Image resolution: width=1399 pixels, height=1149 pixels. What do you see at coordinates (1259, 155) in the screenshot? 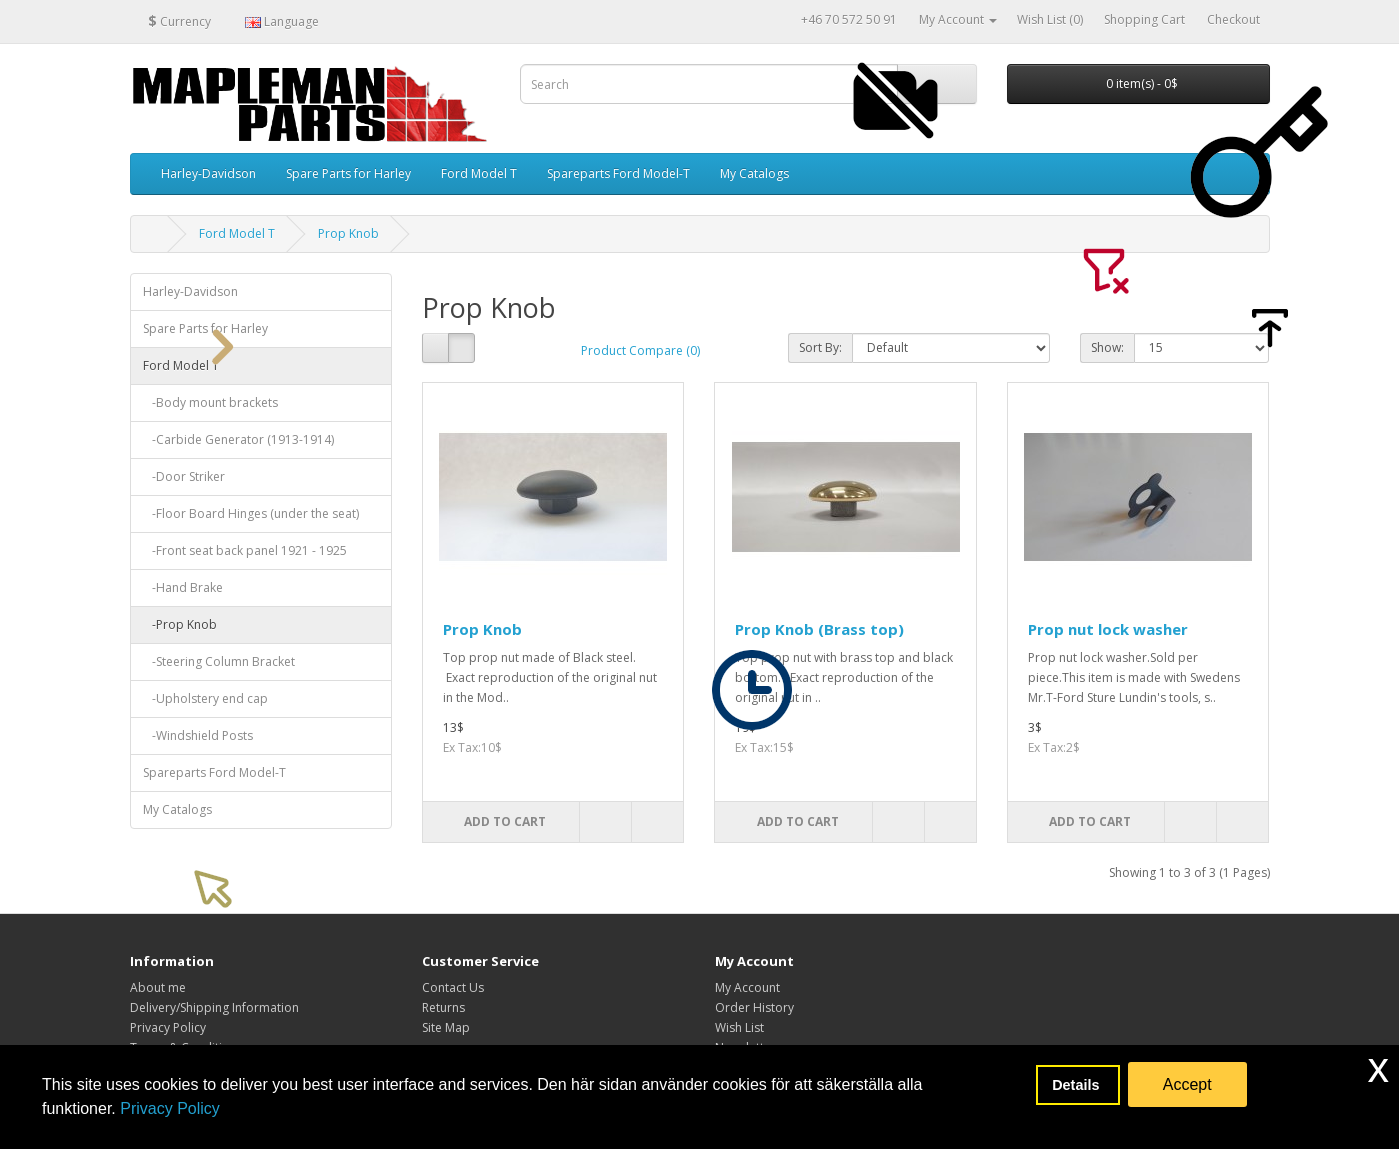
I see `access security or password settings` at bounding box center [1259, 155].